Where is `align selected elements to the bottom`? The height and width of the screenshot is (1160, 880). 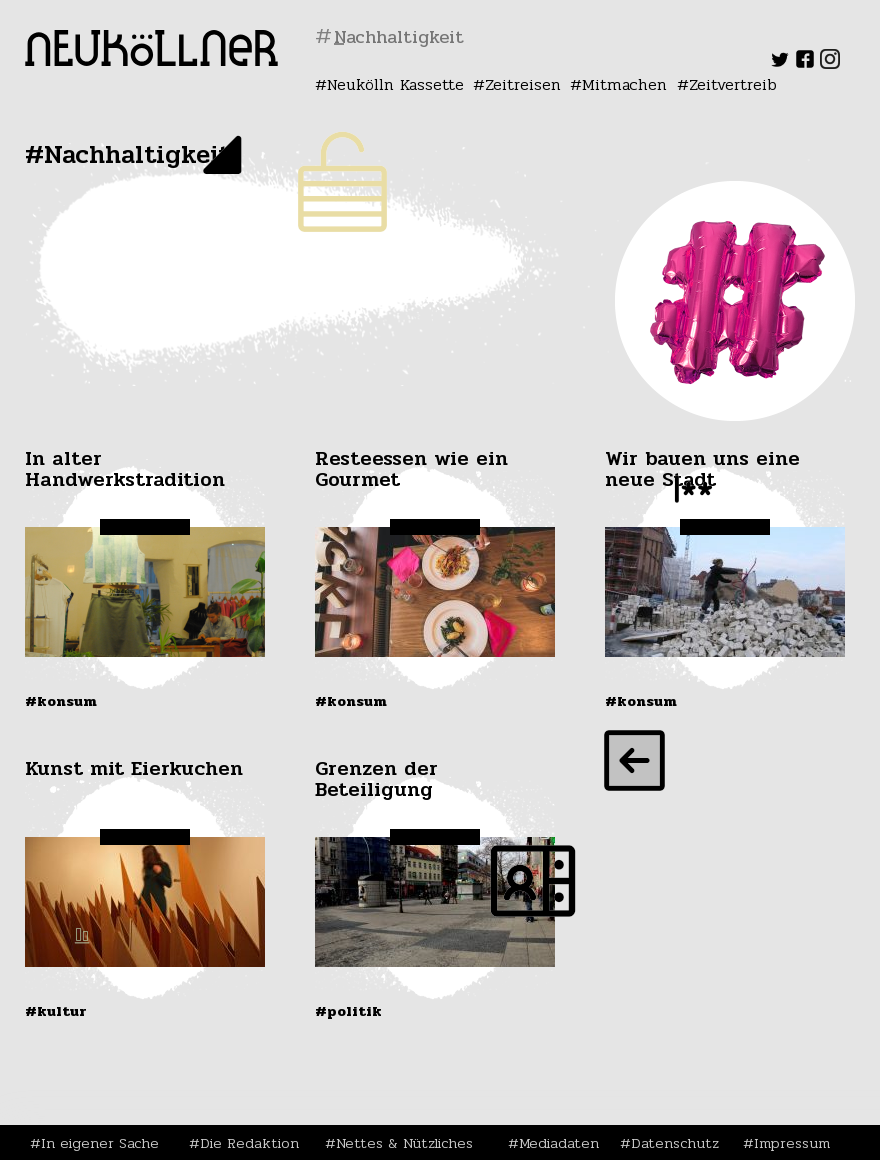 align selected elements to the bottom is located at coordinates (82, 936).